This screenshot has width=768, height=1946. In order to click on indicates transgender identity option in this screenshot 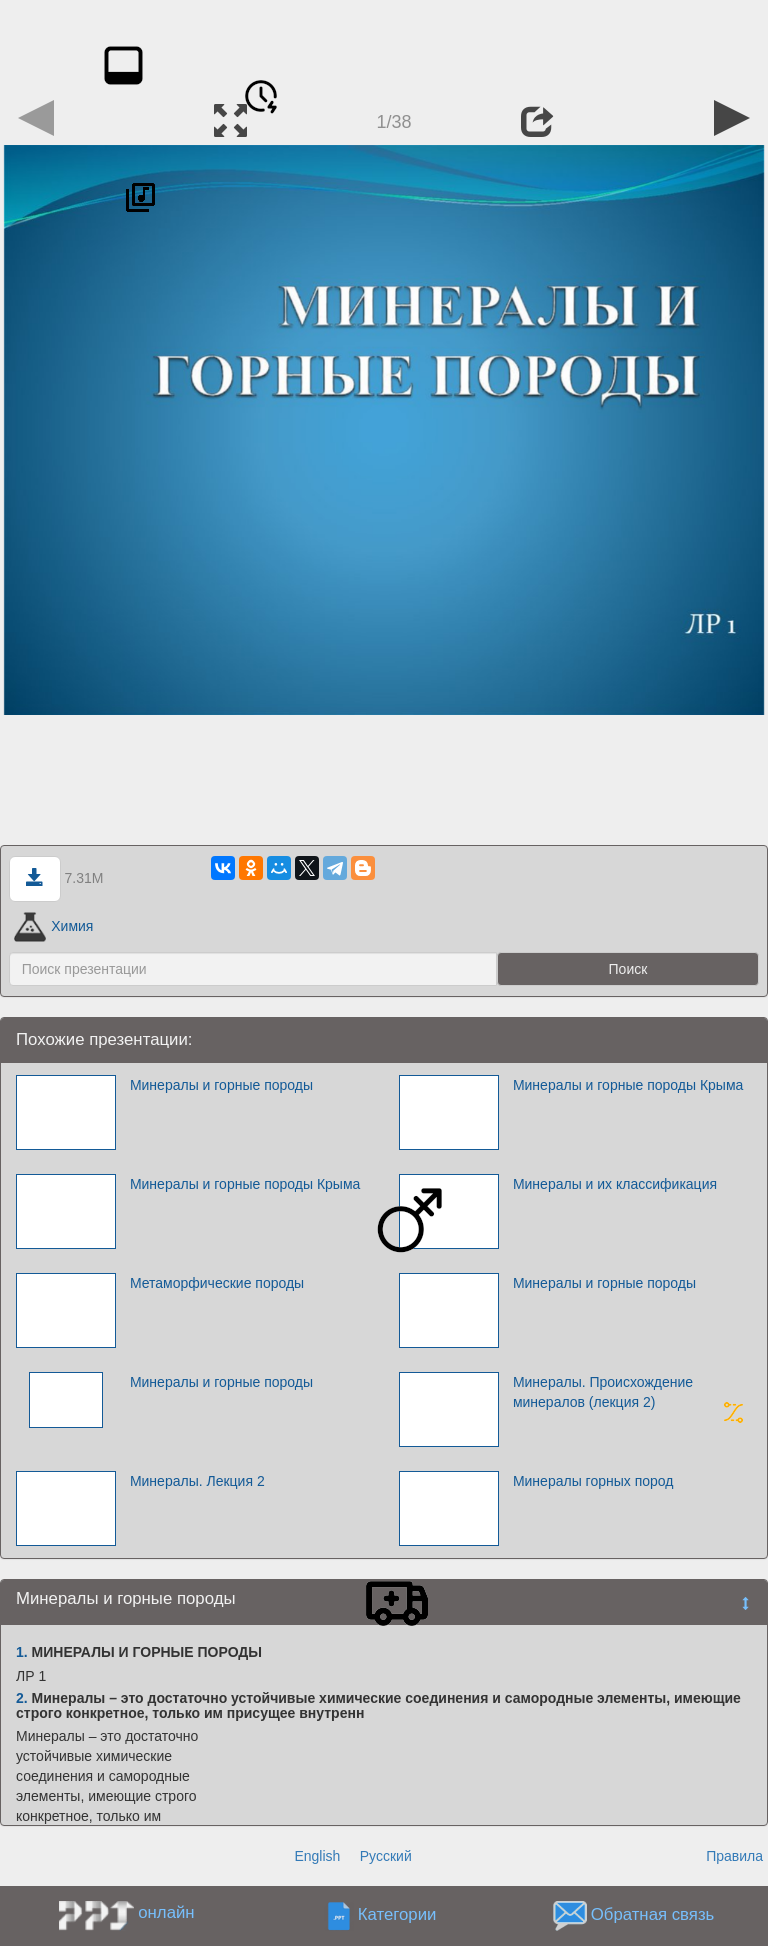, I will do `click(411, 1219)`.